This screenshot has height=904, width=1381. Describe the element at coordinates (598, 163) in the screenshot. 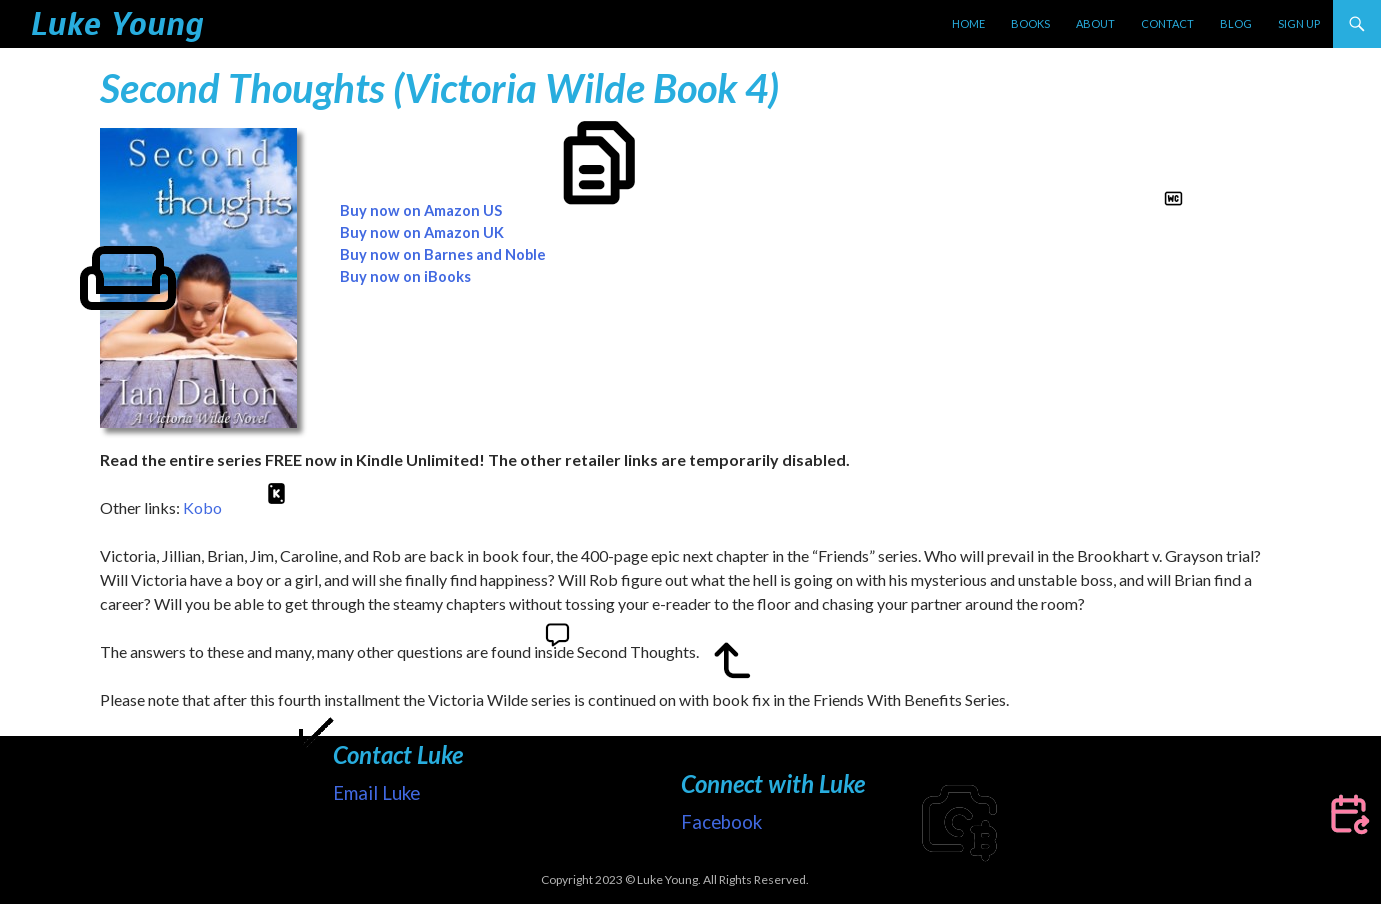

I see `view all files` at that location.